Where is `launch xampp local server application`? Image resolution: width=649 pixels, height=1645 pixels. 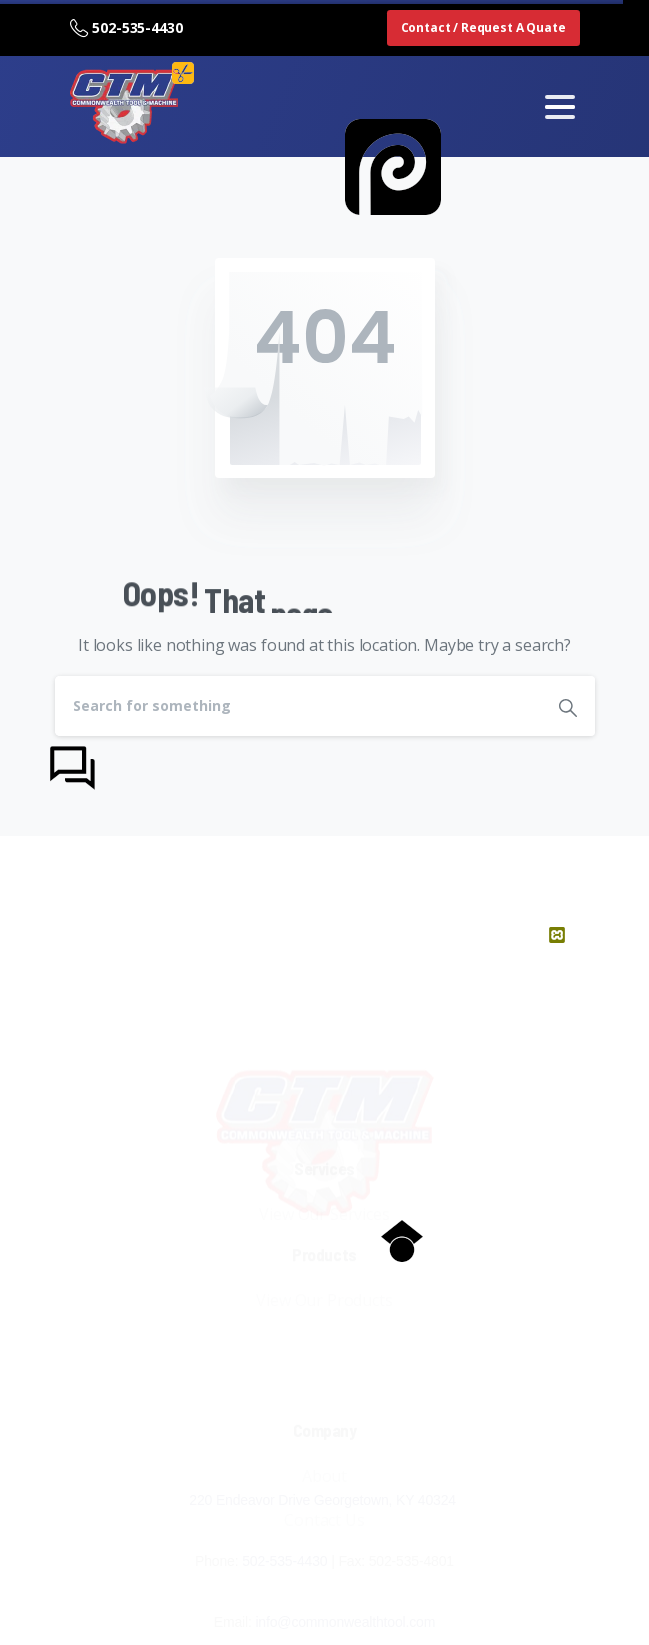 launch xampp local server application is located at coordinates (557, 935).